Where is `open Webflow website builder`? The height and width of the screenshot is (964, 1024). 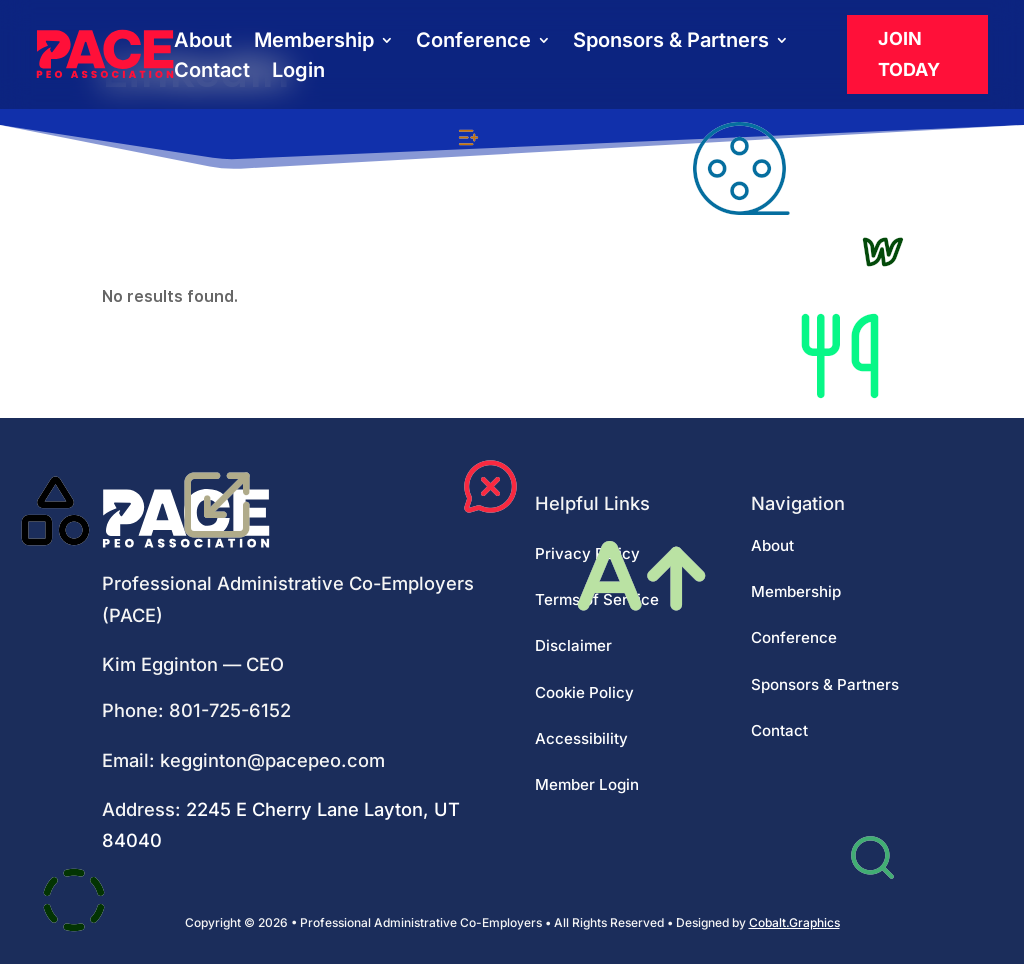 open Webflow website builder is located at coordinates (882, 251).